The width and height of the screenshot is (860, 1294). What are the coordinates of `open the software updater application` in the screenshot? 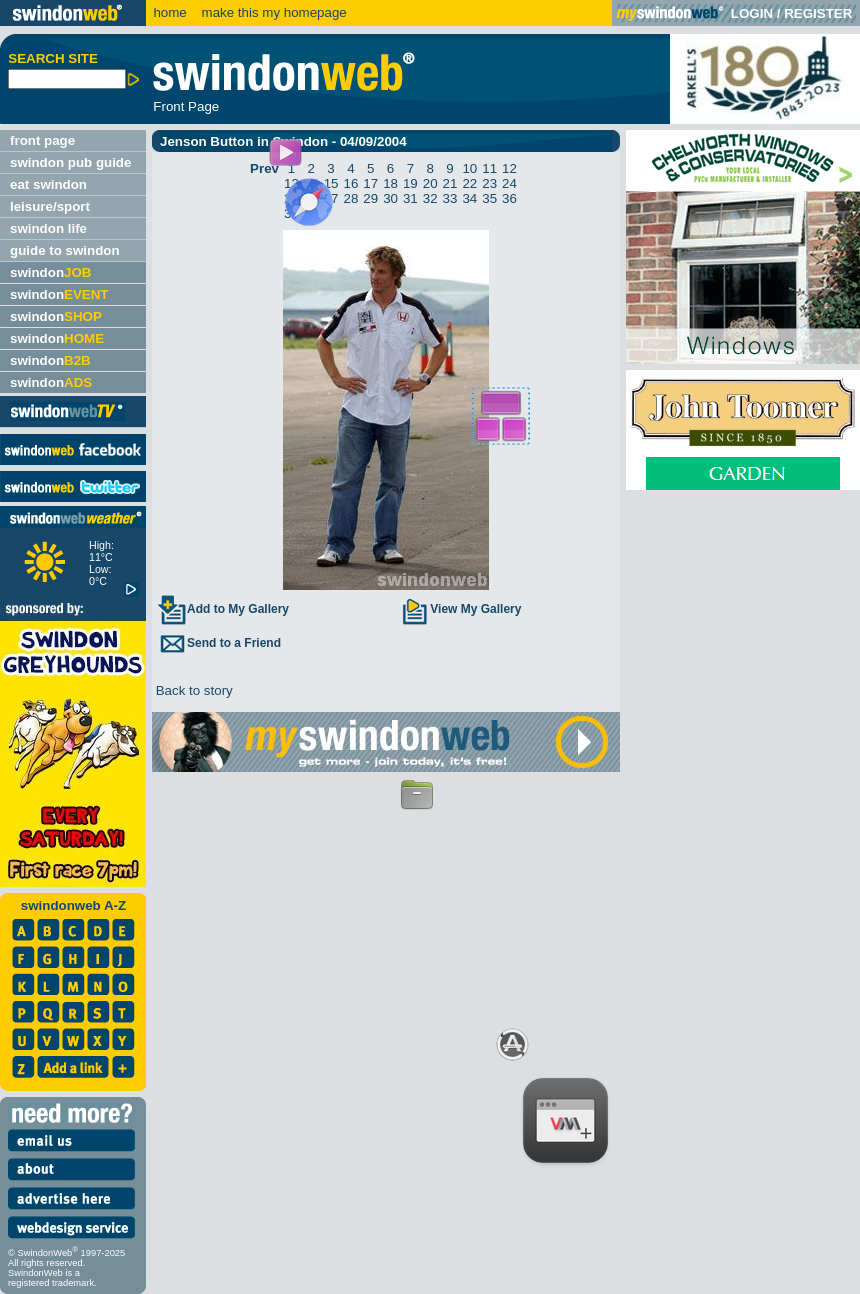 It's located at (512, 1044).